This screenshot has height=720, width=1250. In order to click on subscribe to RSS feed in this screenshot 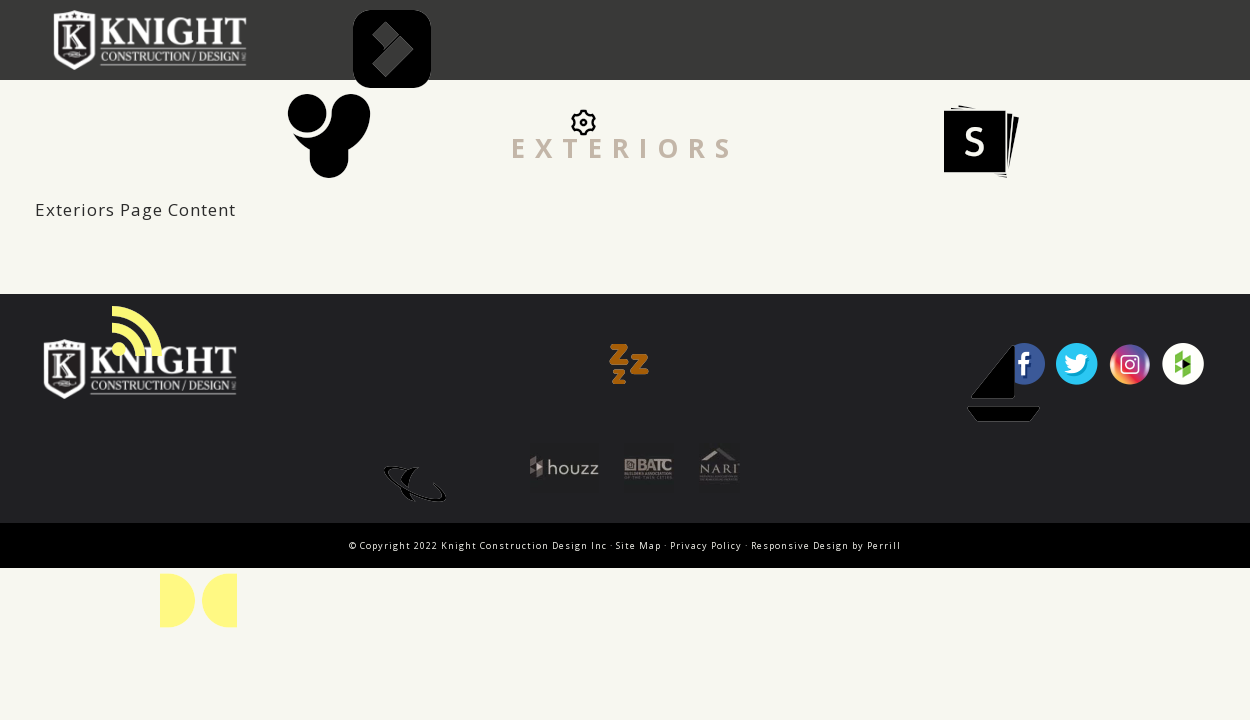, I will do `click(137, 331)`.